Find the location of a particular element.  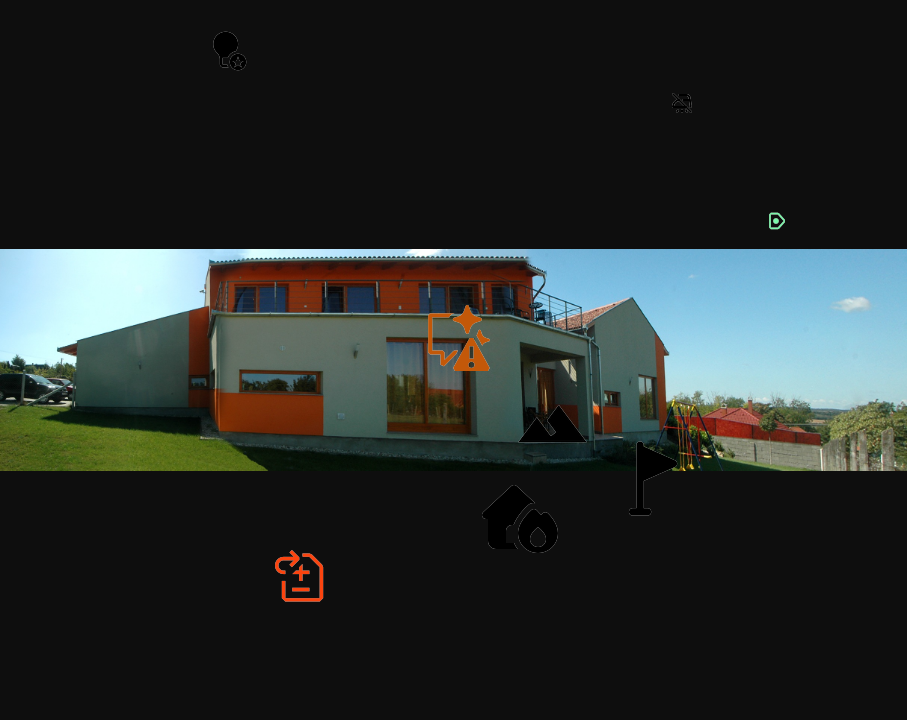

view changes in a pull request is located at coordinates (302, 577).